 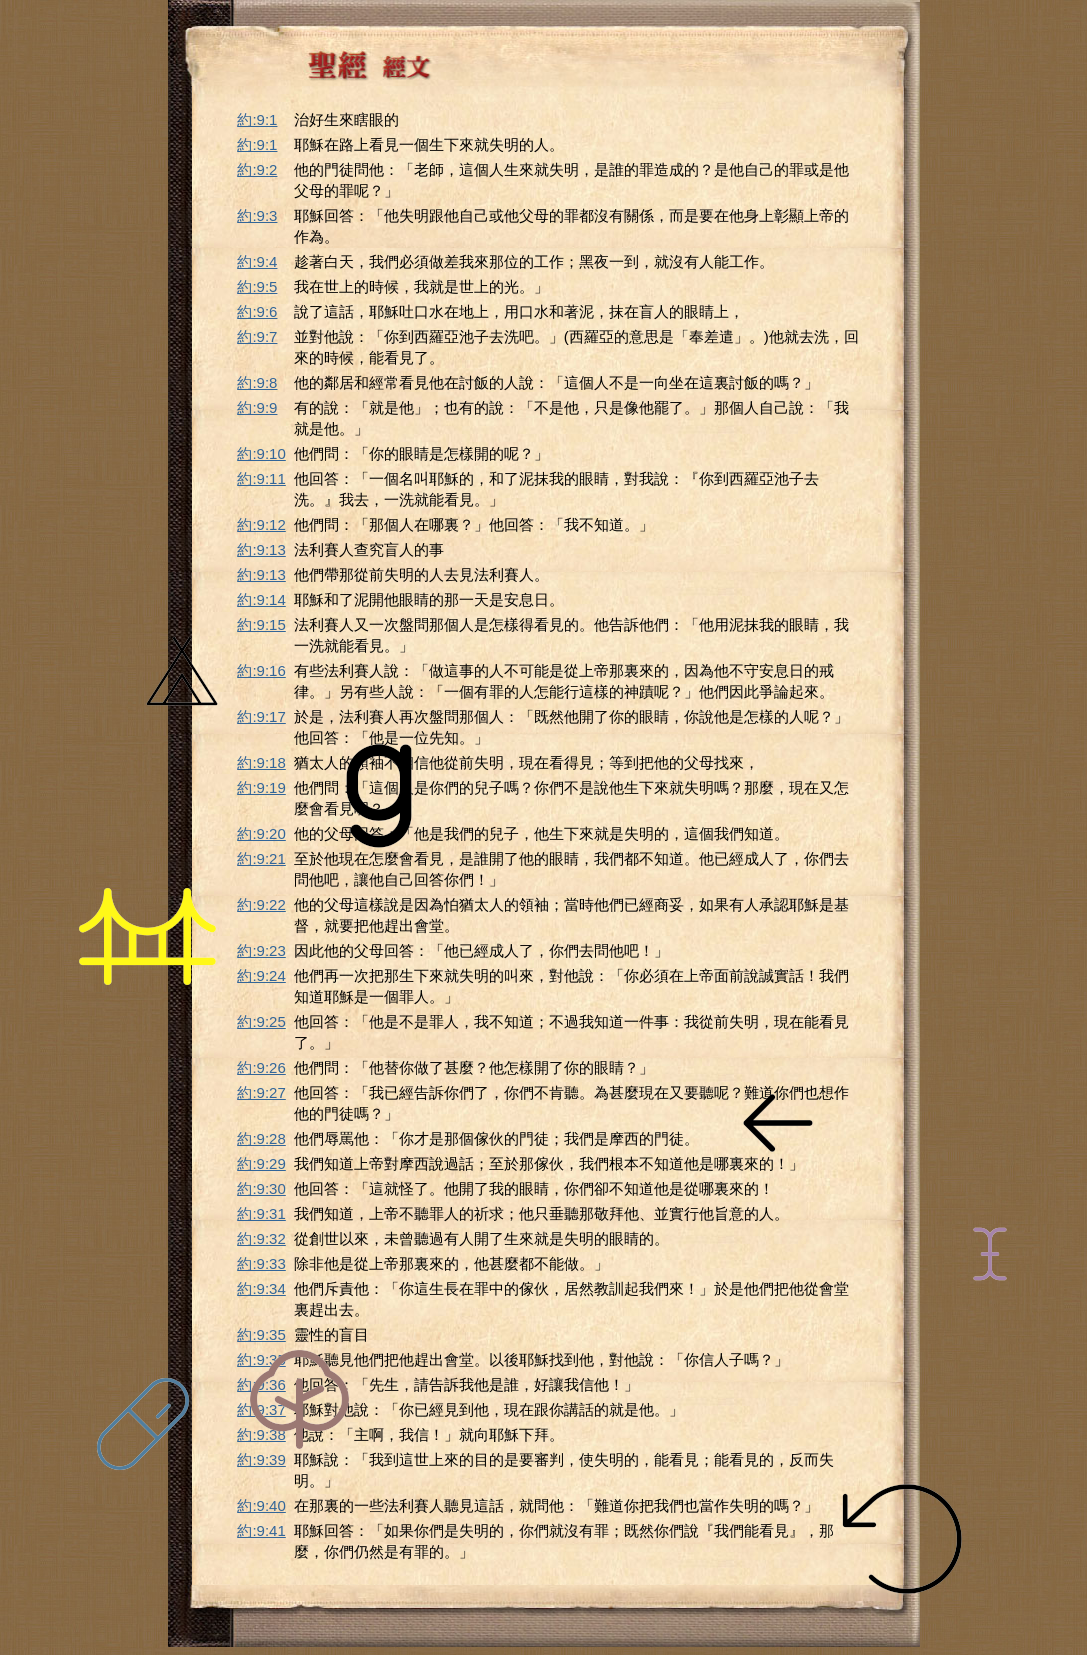 I want to click on view parks or nature areas nearby, so click(x=299, y=1399).